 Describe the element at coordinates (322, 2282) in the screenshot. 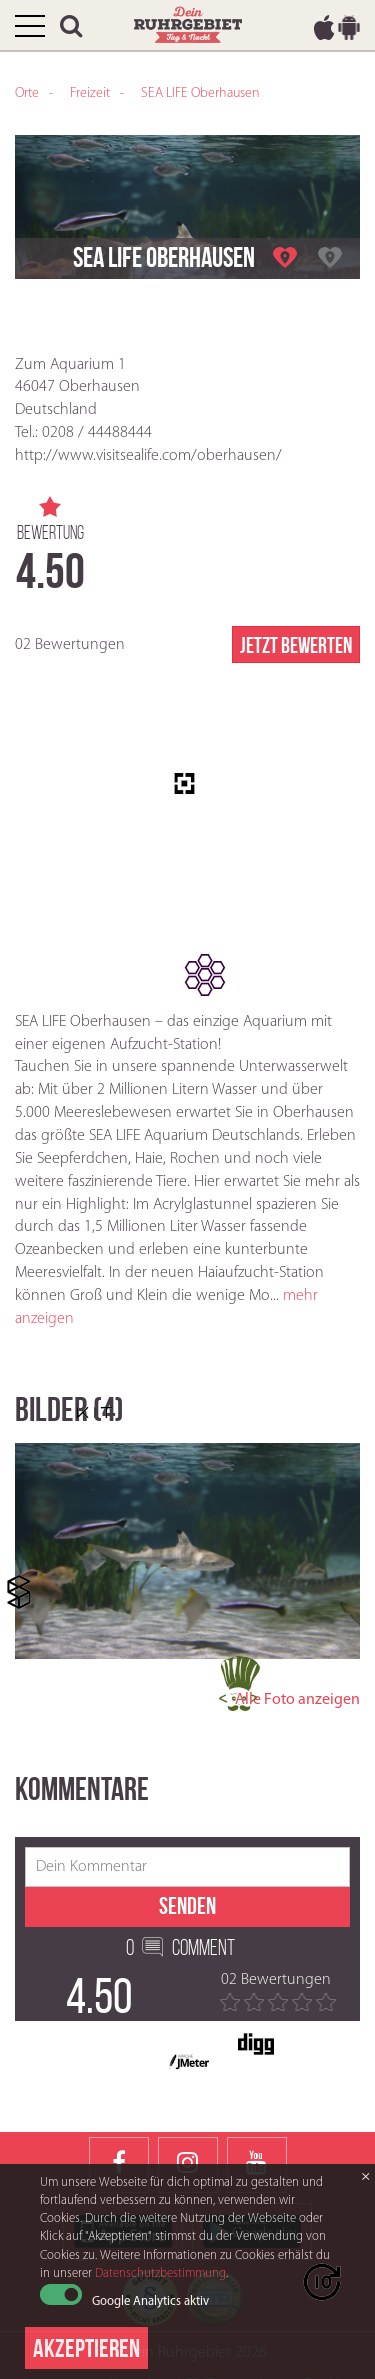

I see `skip forward 10 seconds` at that location.